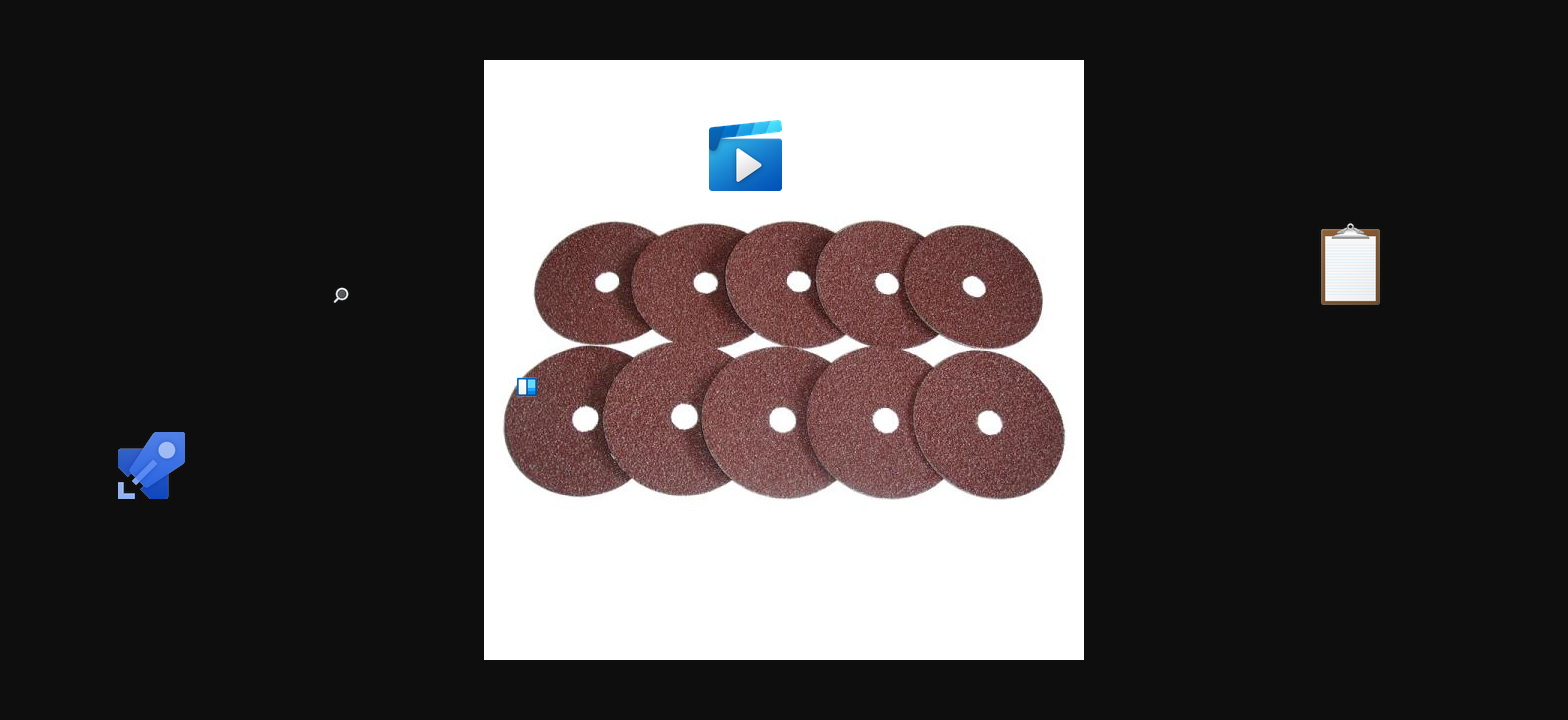  I want to click on launch the pipelines app, so click(151, 465).